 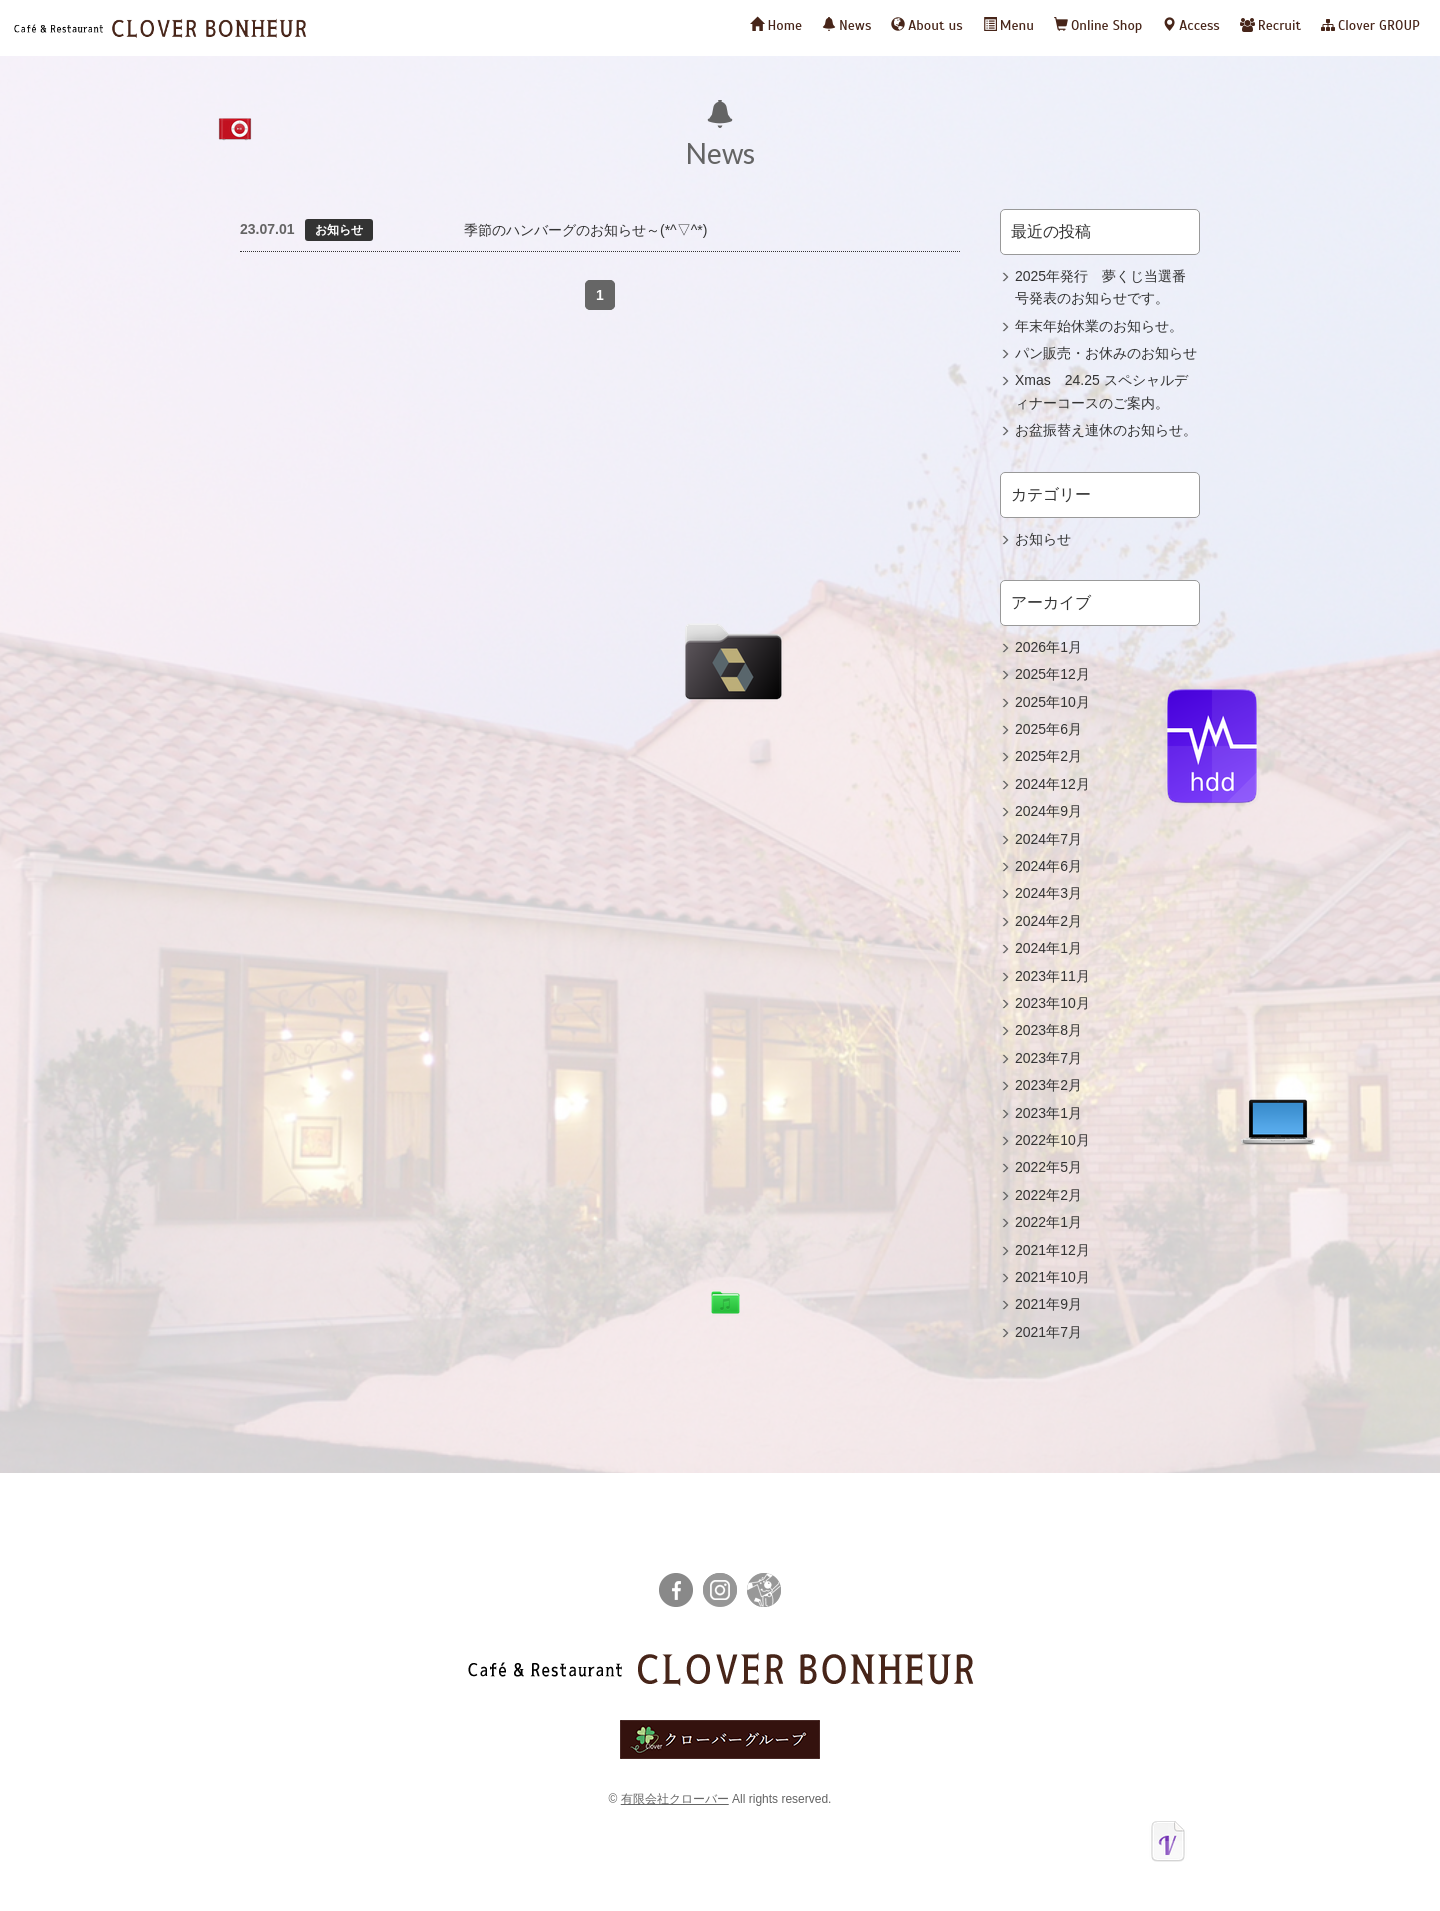 I want to click on open hibernate or sleep mode system folder, so click(x=733, y=664).